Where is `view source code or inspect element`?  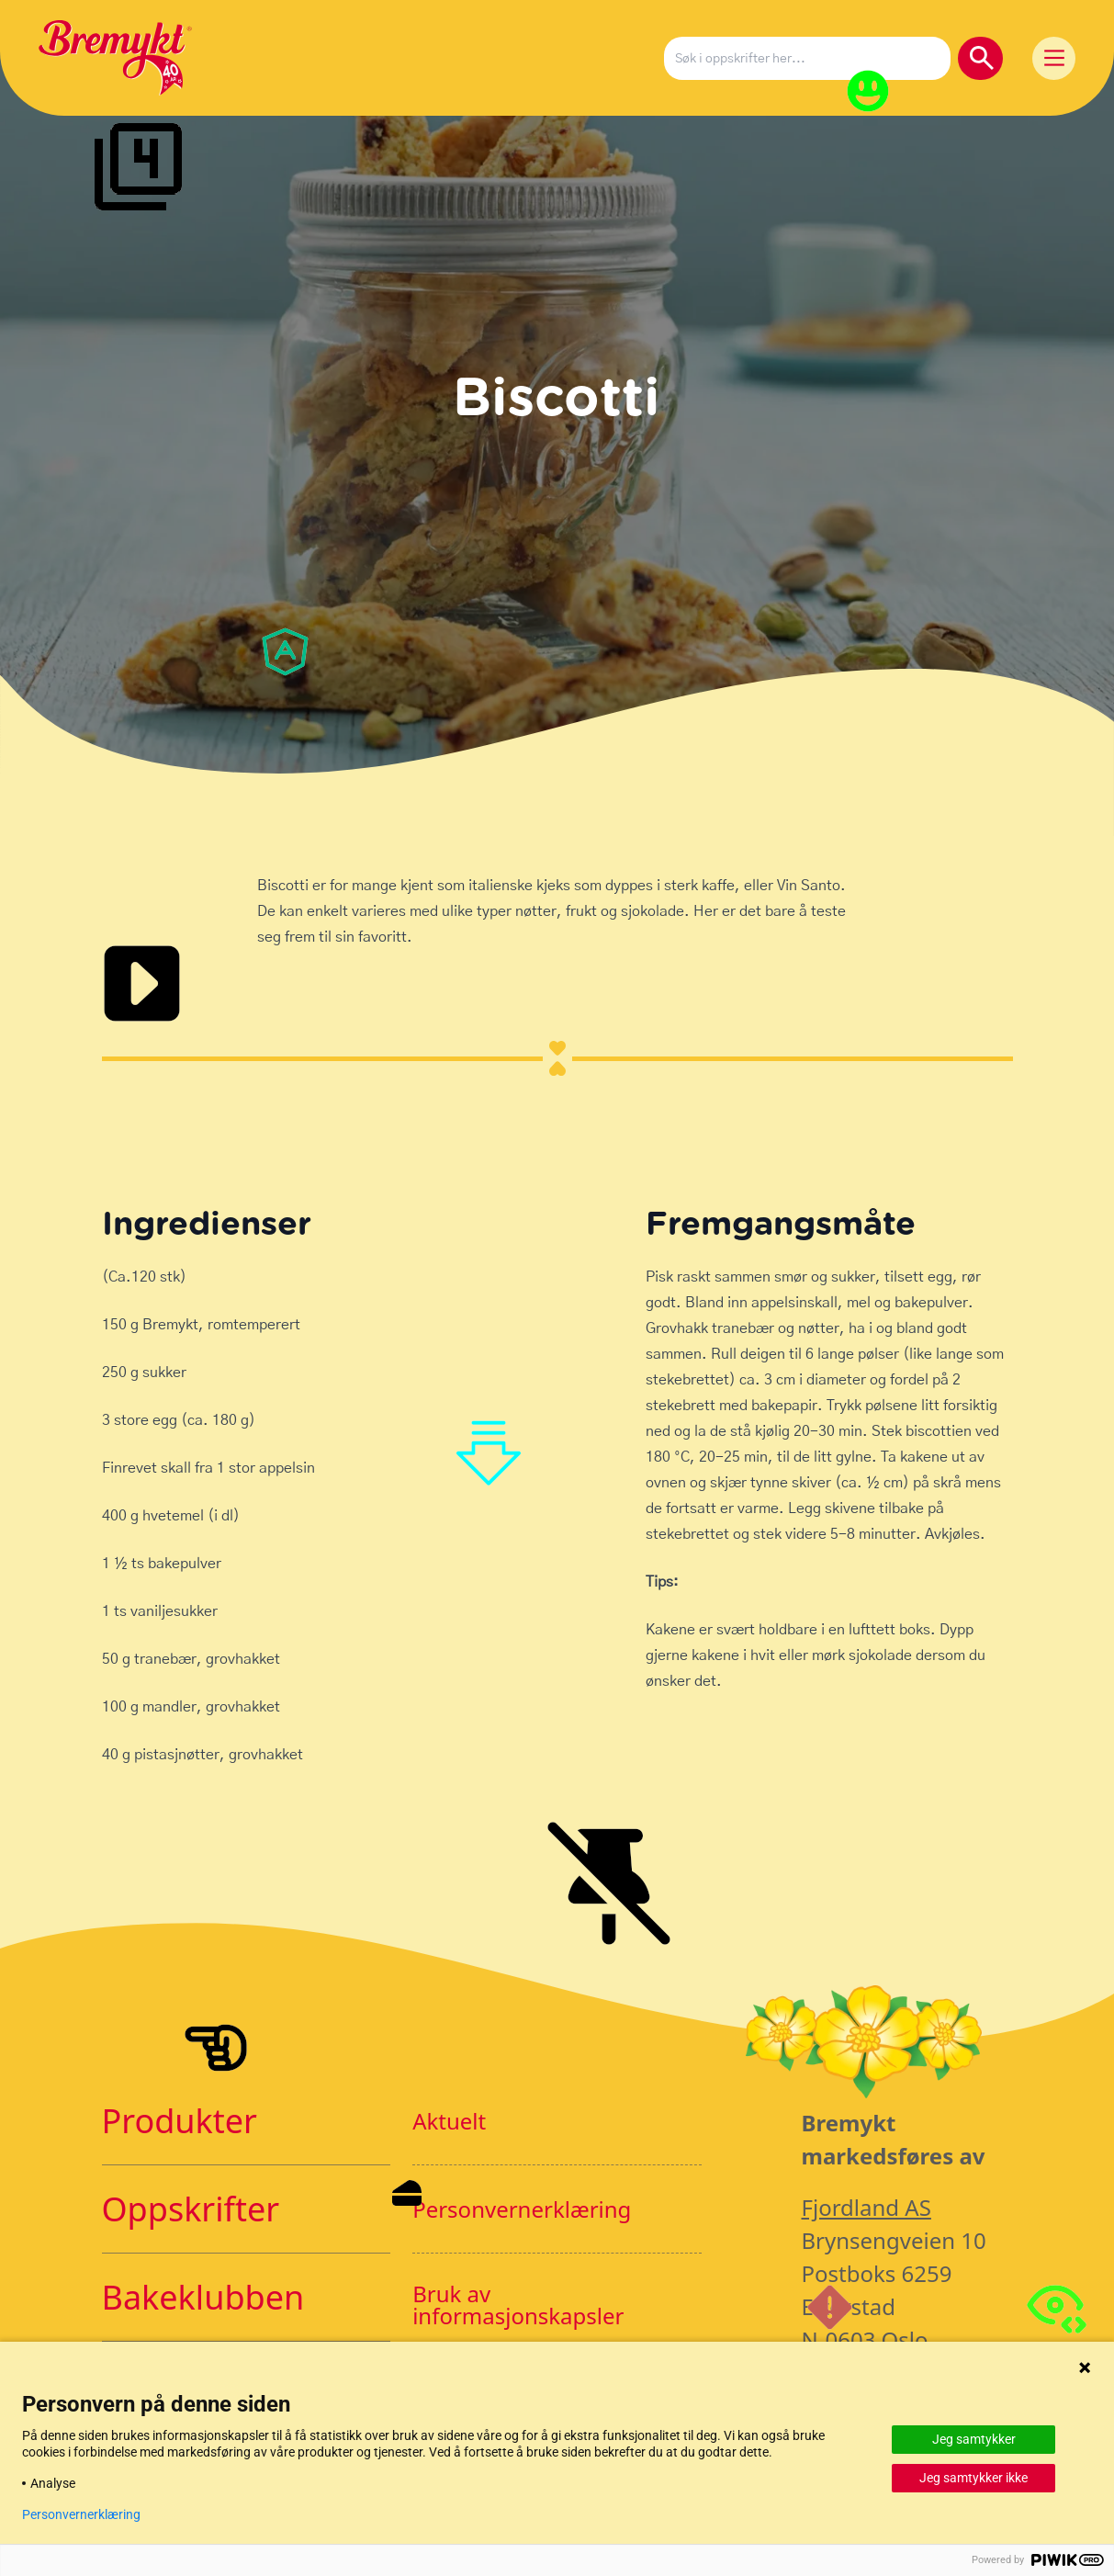
view source code or inspect element is located at coordinates (1055, 2305).